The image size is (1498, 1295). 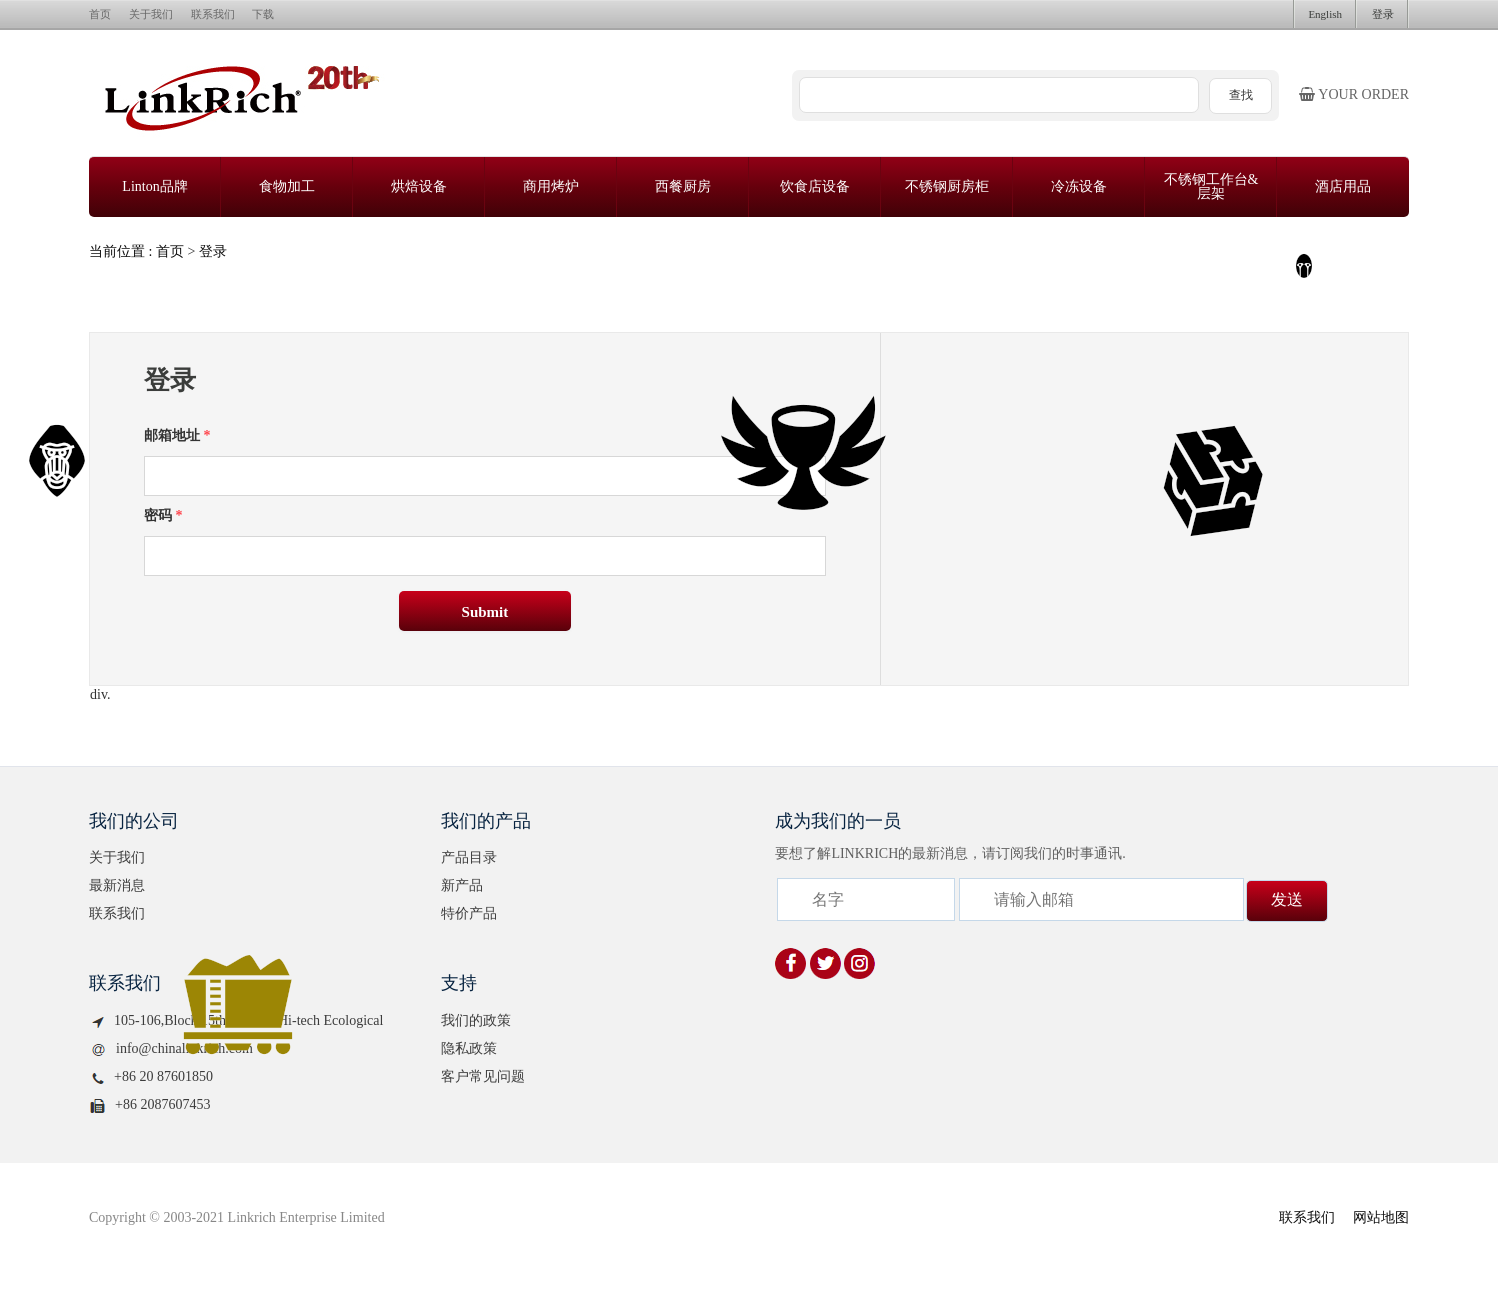 What do you see at coordinates (1213, 481) in the screenshot?
I see `access puzzle or jigsaw game` at bounding box center [1213, 481].